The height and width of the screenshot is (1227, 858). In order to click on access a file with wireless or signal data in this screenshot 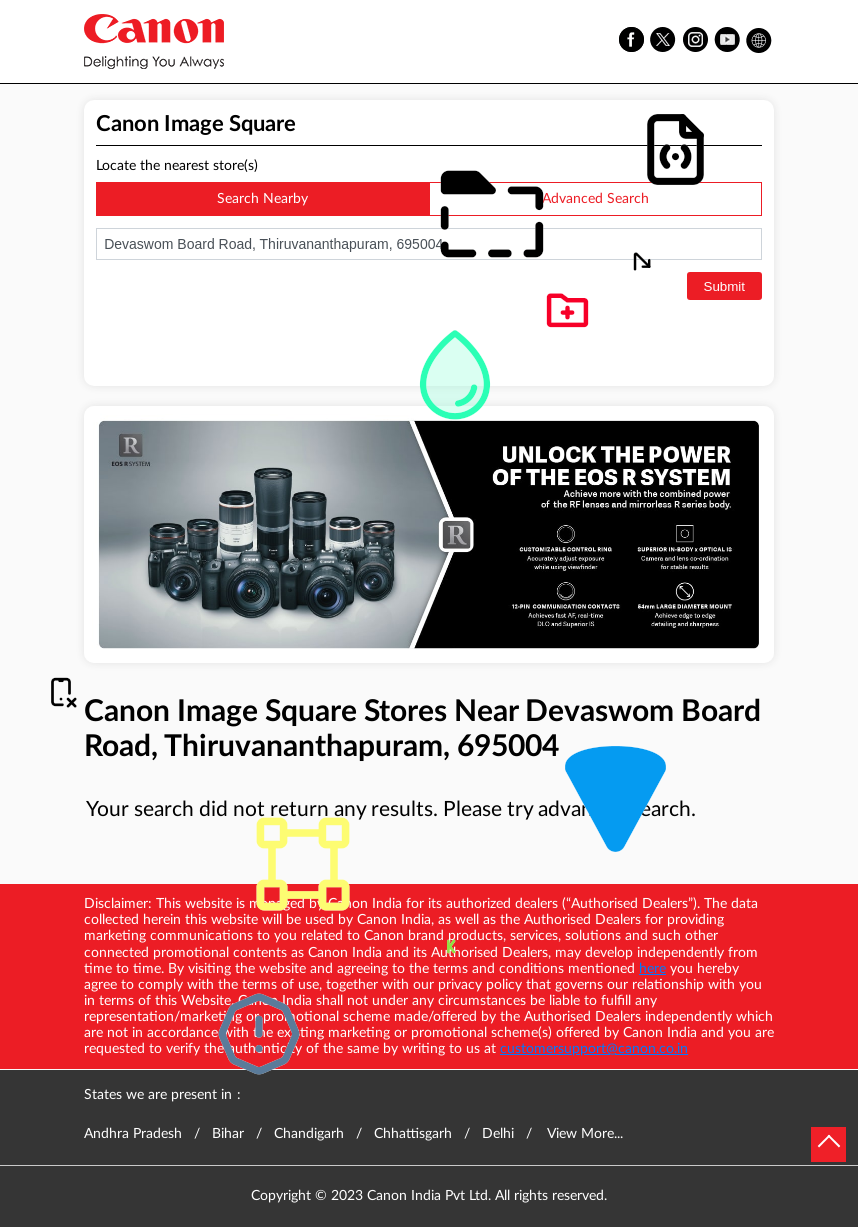, I will do `click(675, 149)`.